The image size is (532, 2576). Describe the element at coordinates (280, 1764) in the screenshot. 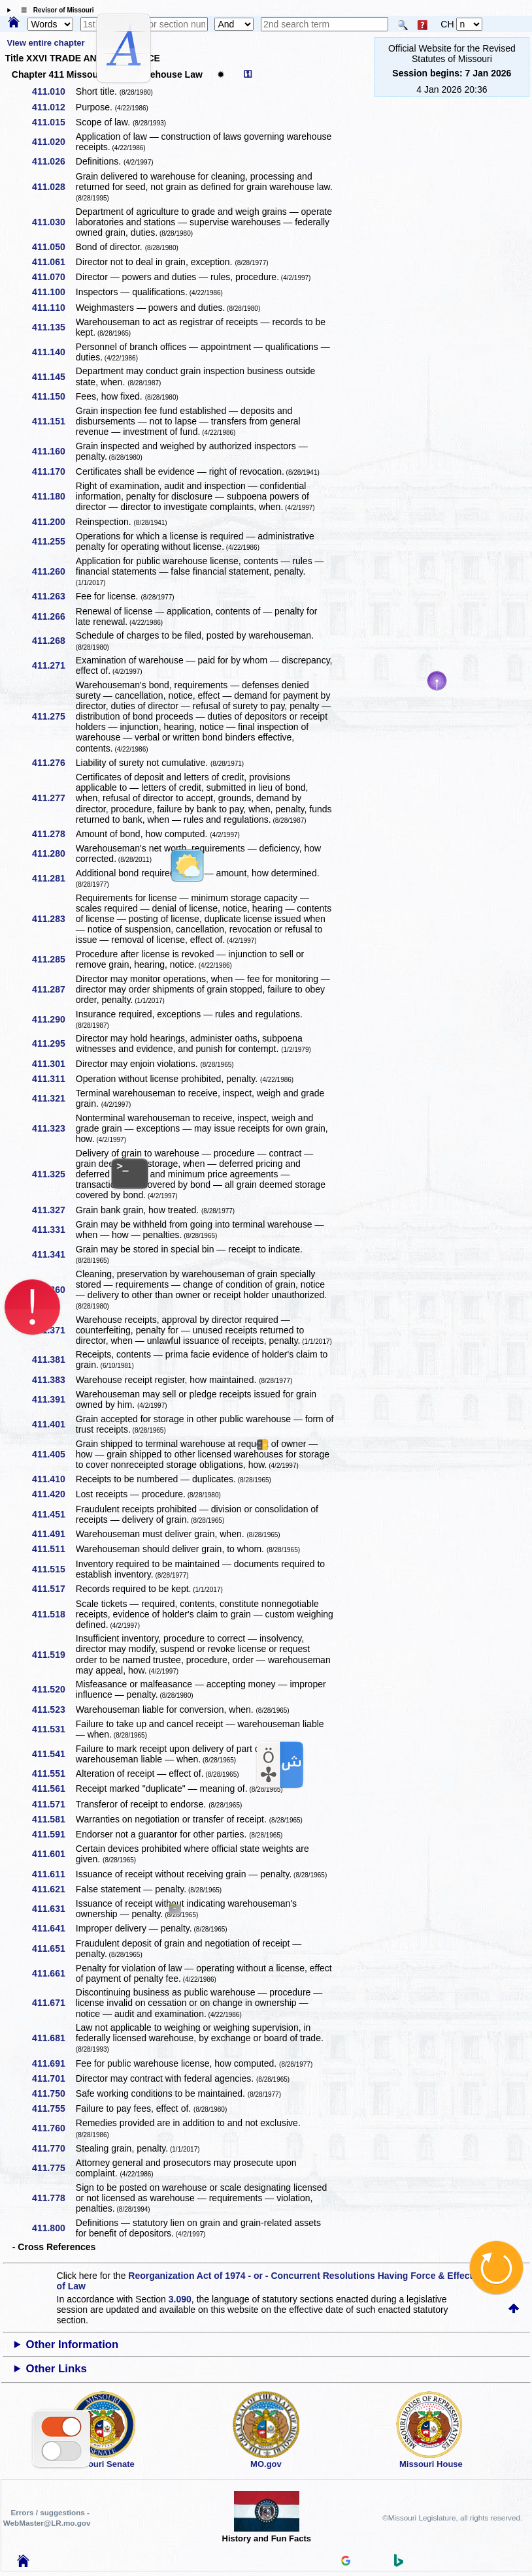

I see `open the character map application` at that location.